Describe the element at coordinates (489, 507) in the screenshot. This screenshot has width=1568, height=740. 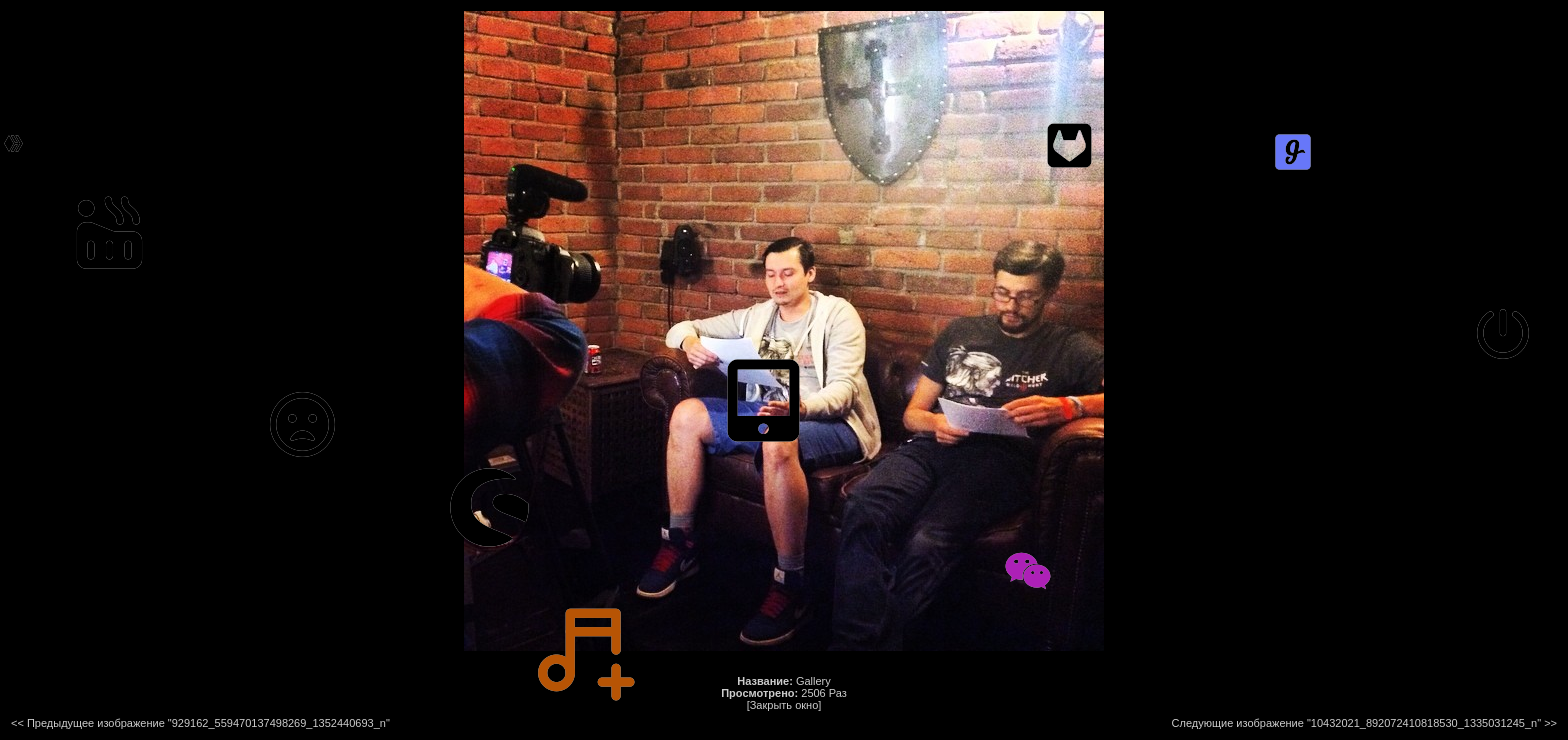
I see `shopware e-commerce platform logo` at that location.